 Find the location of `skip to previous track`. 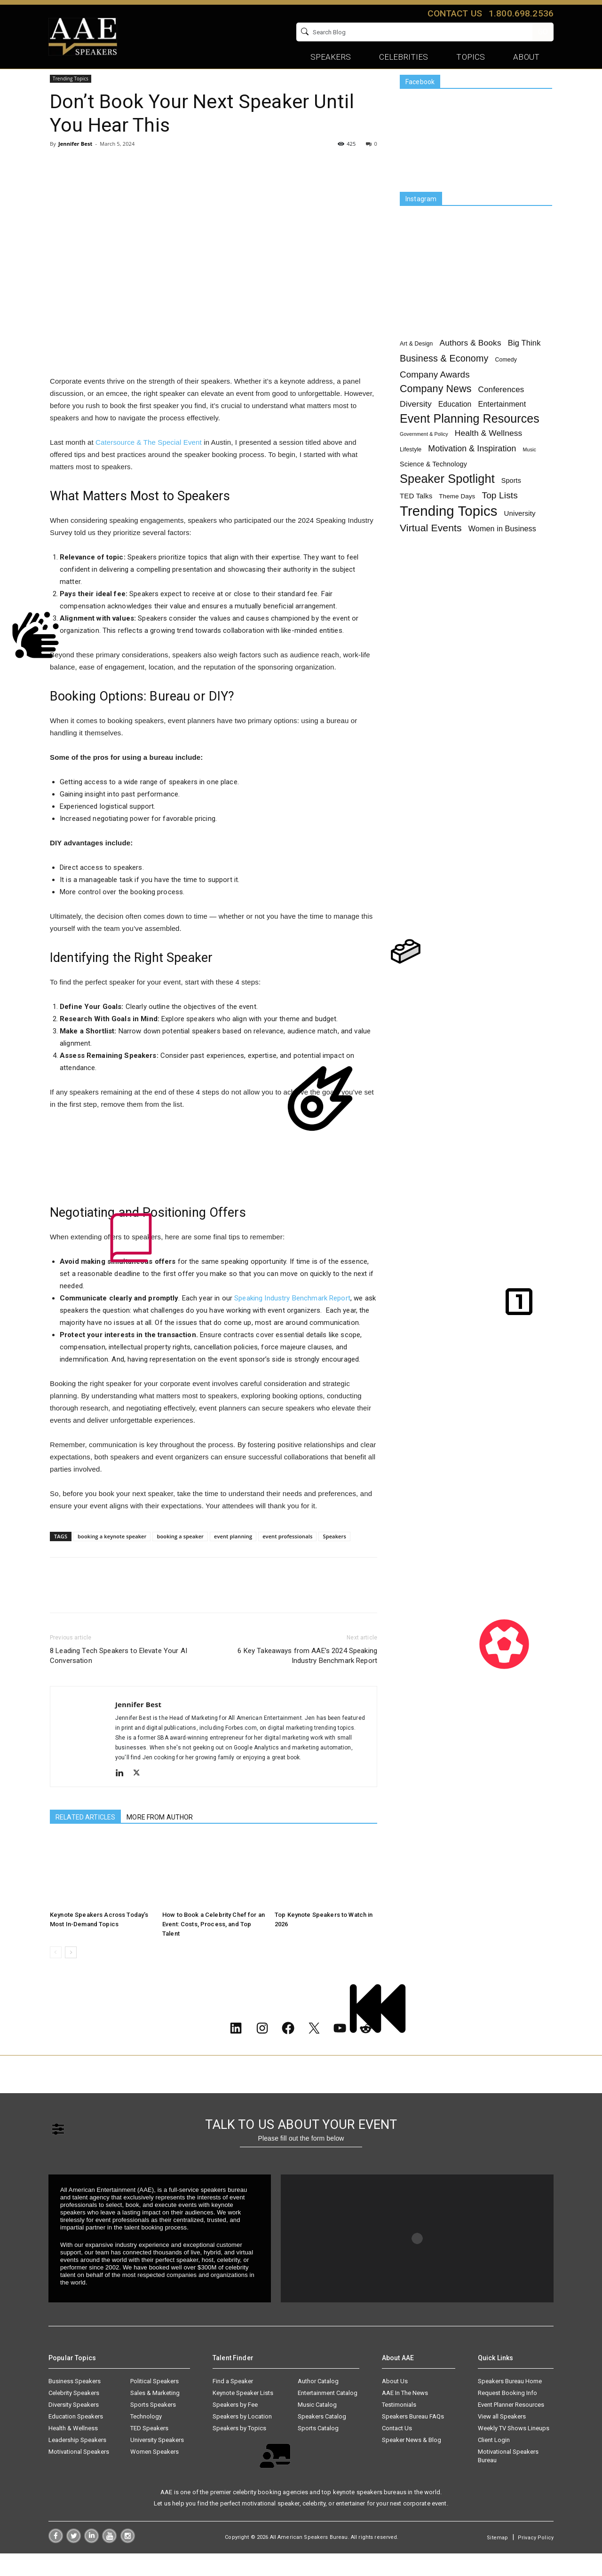

skip to previous track is located at coordinates (378, 2009).